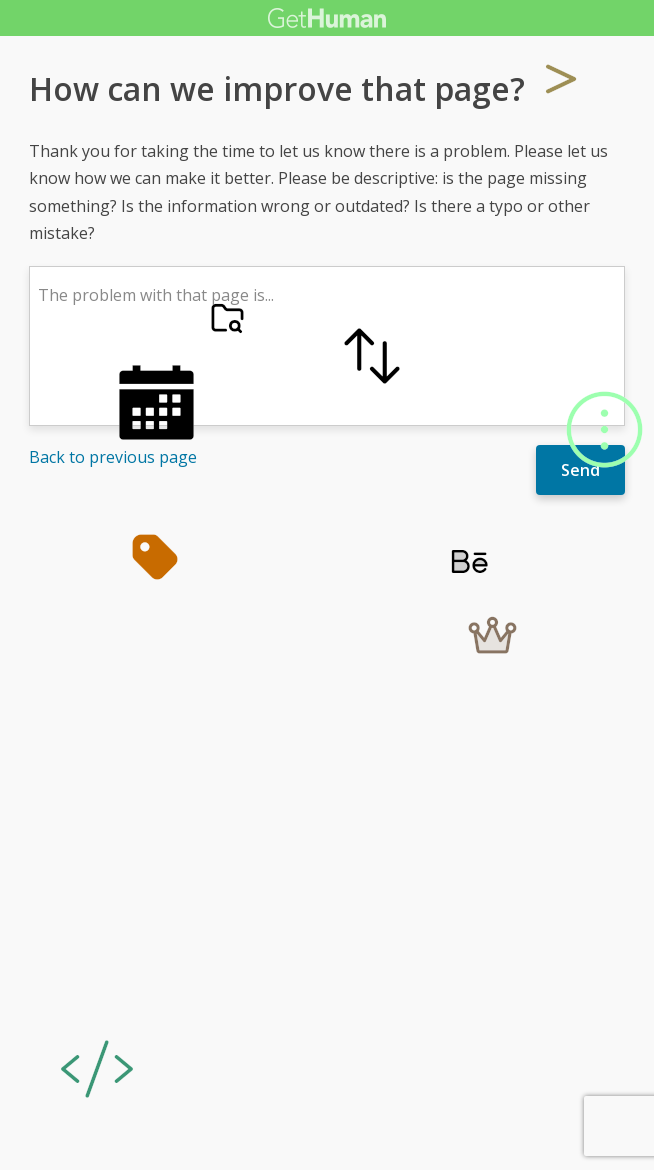 The width and height of the screenshot is (654, 1170). Describe the element at coordinates (492, 637) in the screenshot. I see `indicates premium or VIP membership status` at that location.